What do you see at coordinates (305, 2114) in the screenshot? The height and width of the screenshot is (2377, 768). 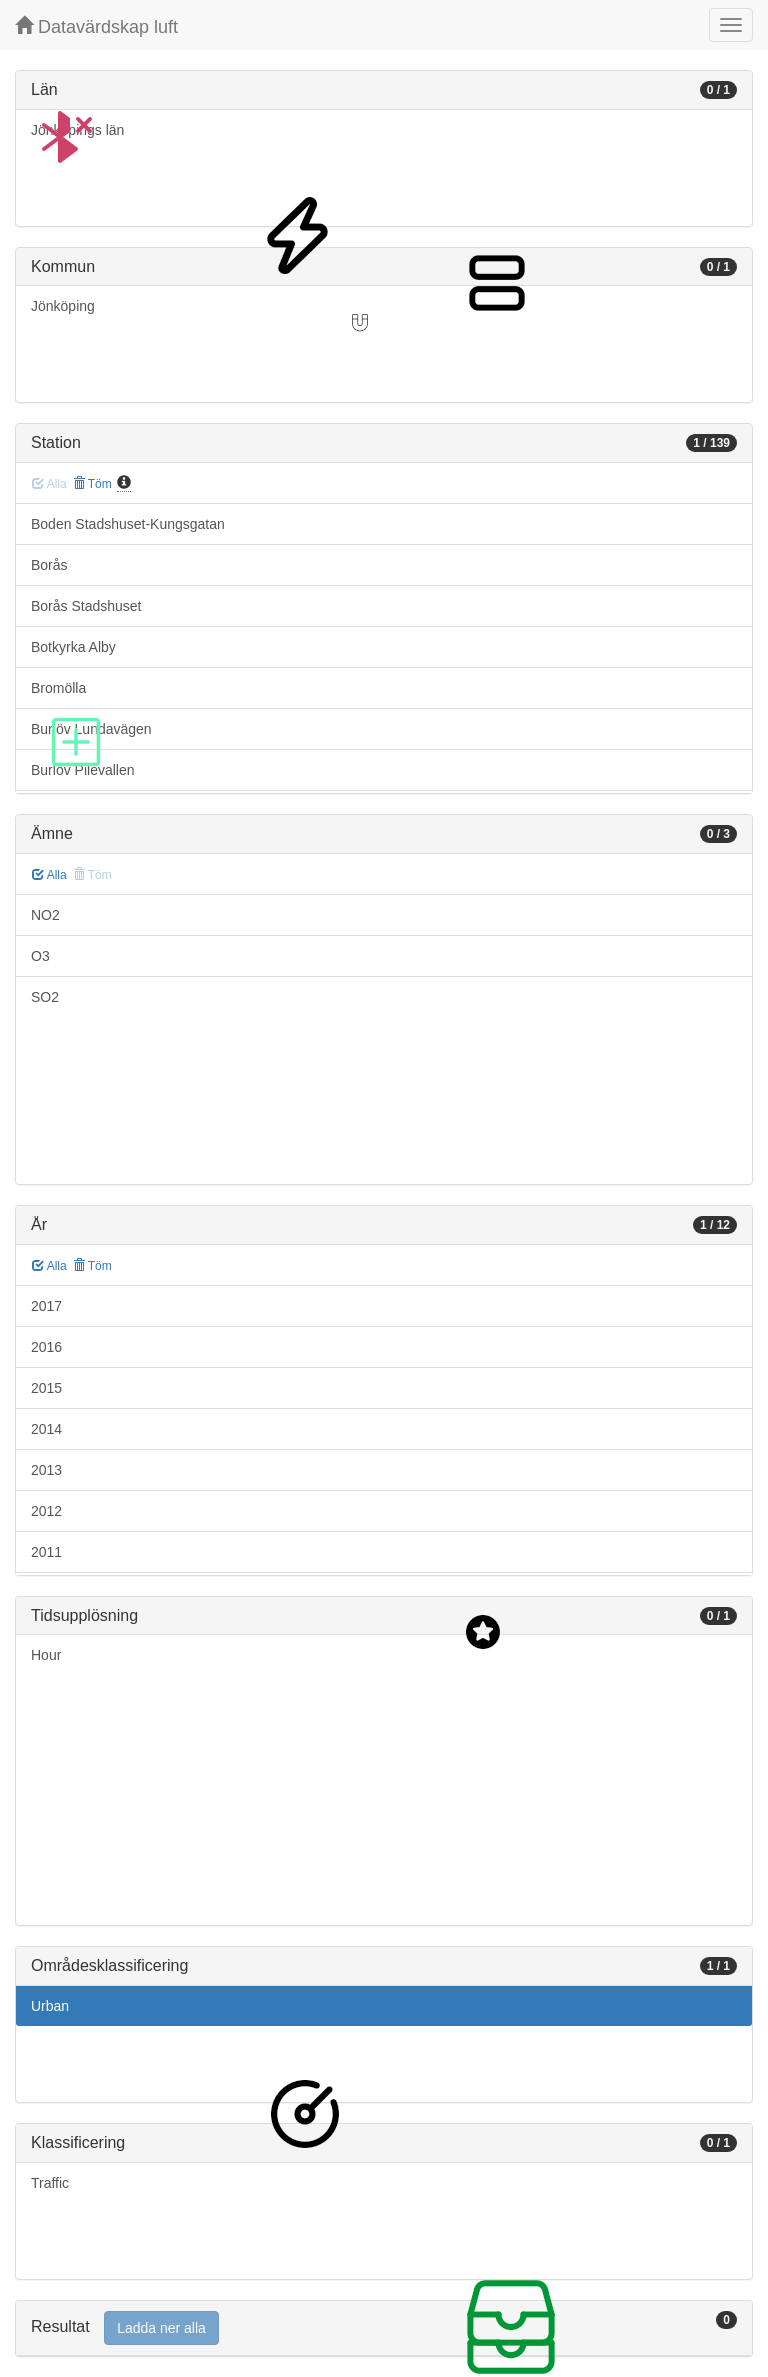 I see `view performance metrics or usage statistics` at bounding box center [305, 2114].